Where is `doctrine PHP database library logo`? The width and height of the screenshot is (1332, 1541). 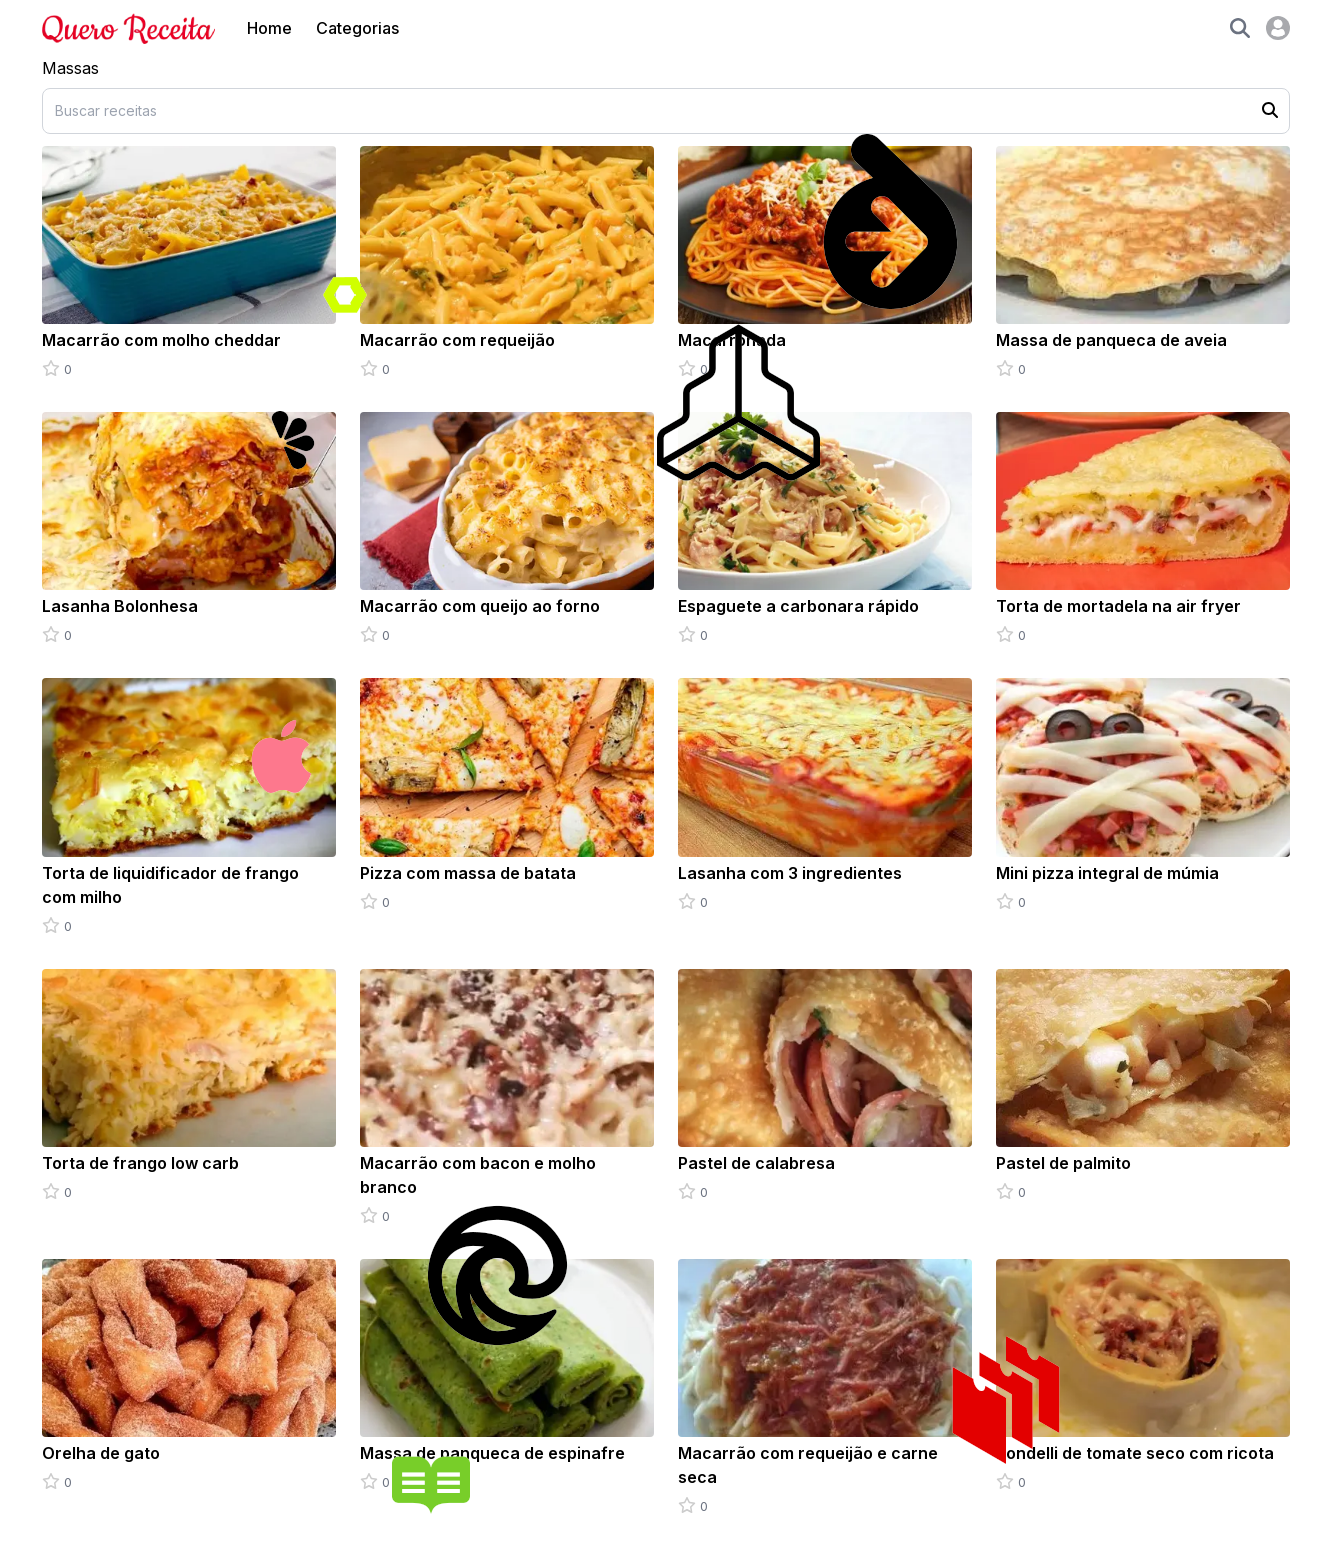
doctrine PHP database library logo is located at coordinates (890, 221).